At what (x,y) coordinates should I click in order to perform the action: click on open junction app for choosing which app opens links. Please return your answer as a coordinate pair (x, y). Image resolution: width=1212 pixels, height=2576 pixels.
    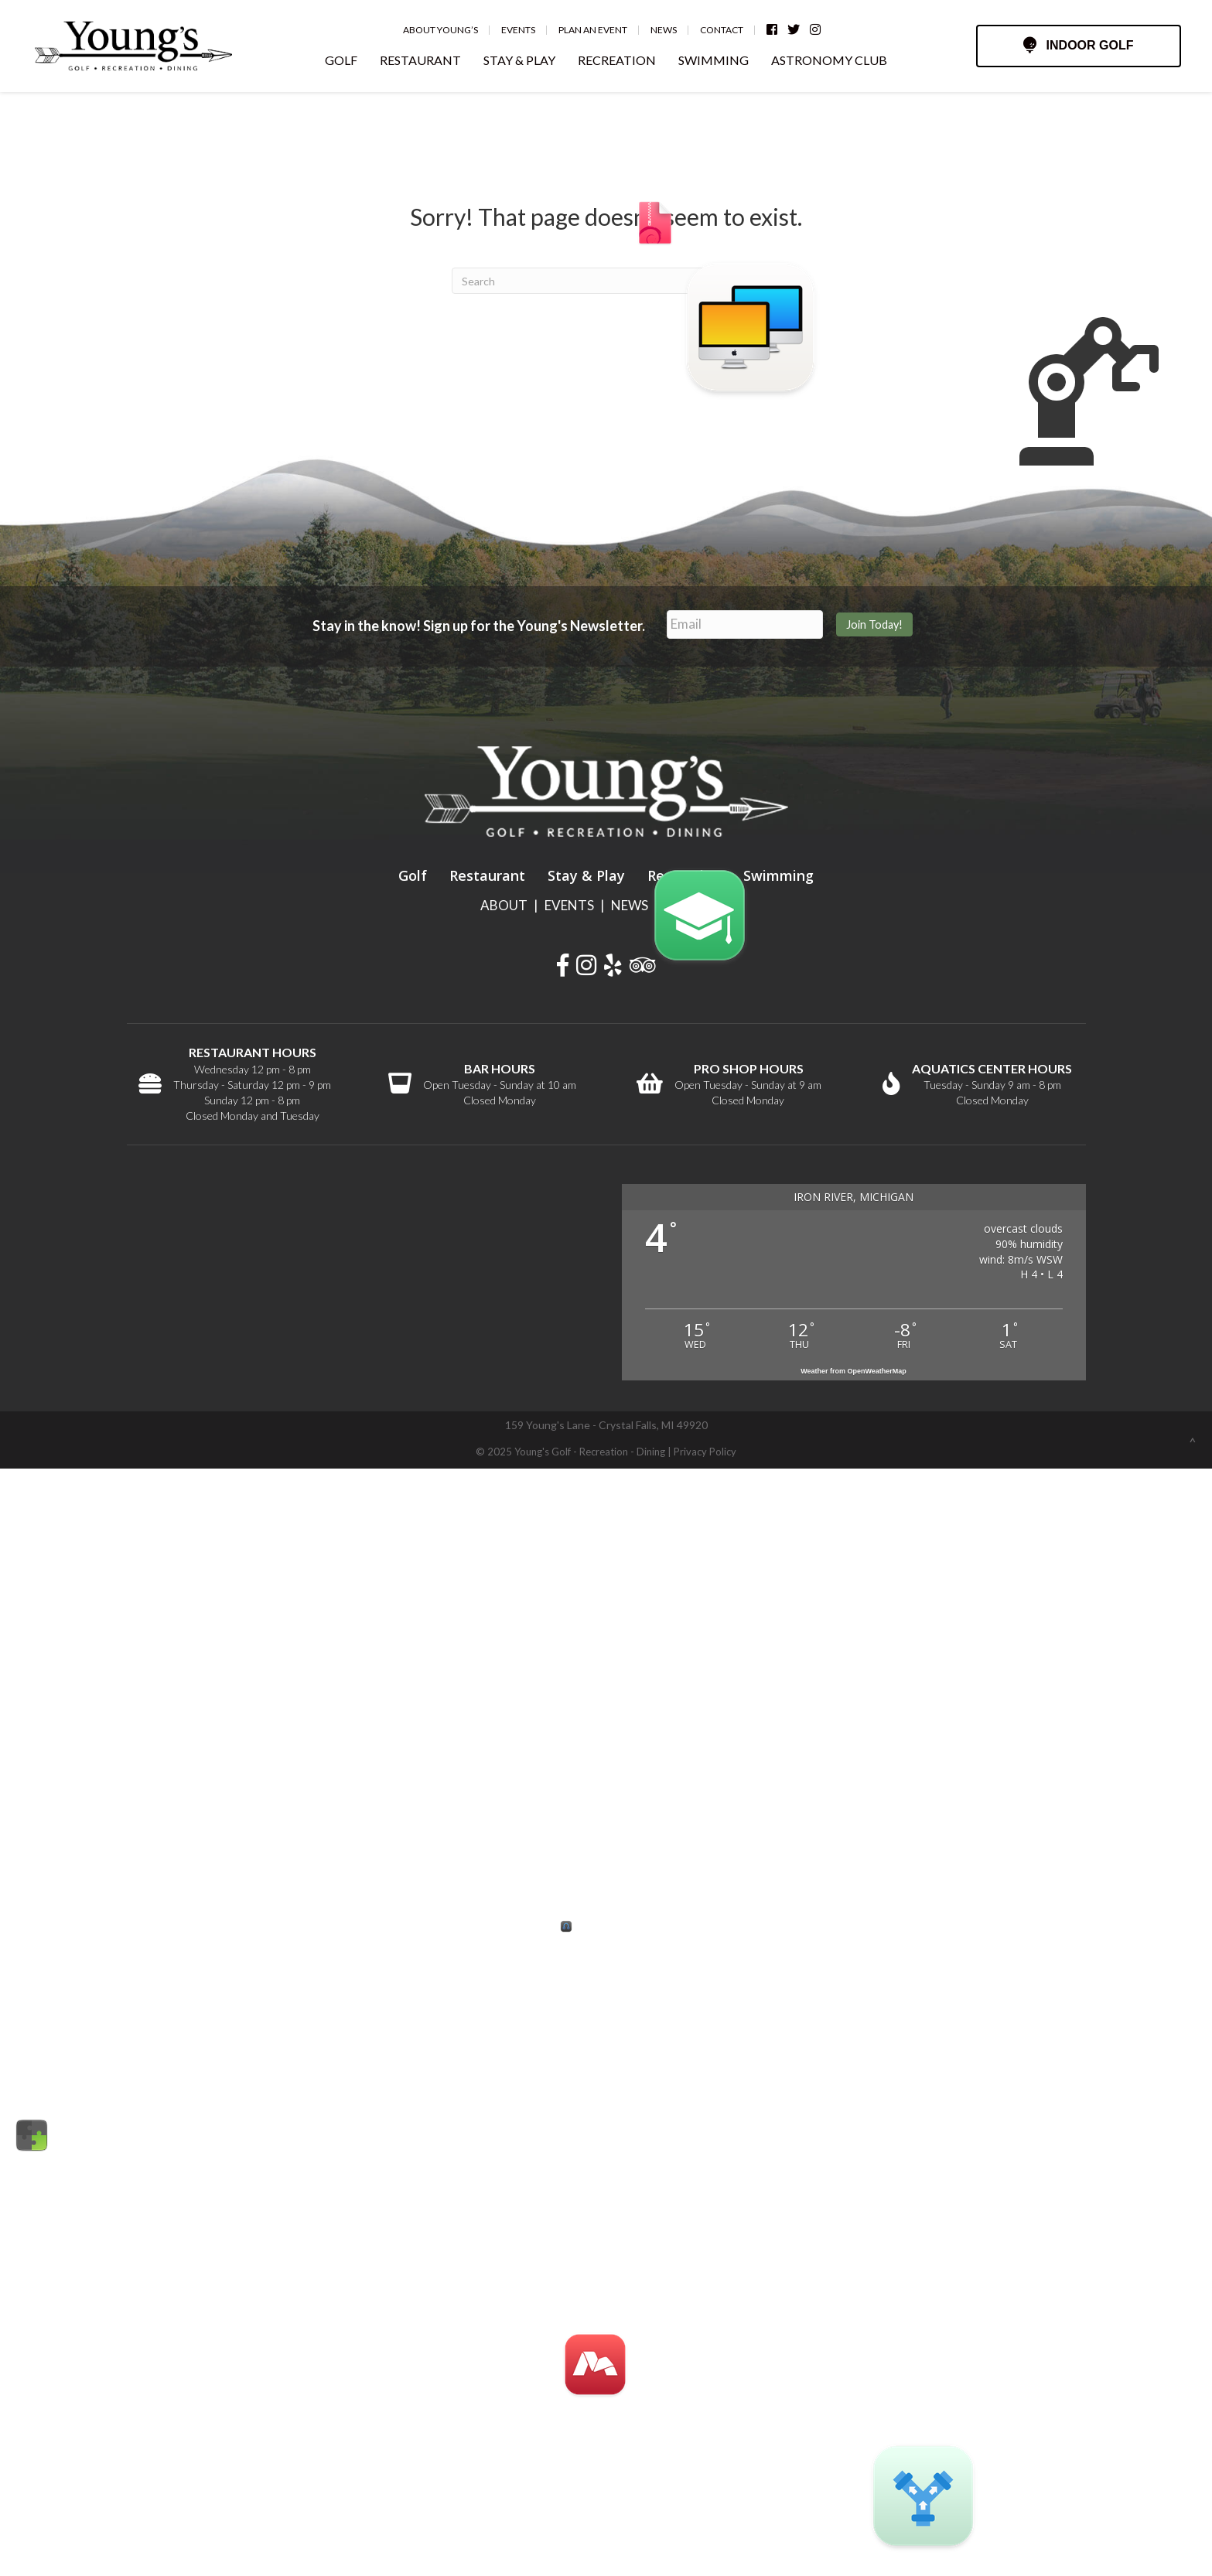
    Looking at the image, I should click on (923, 2496).